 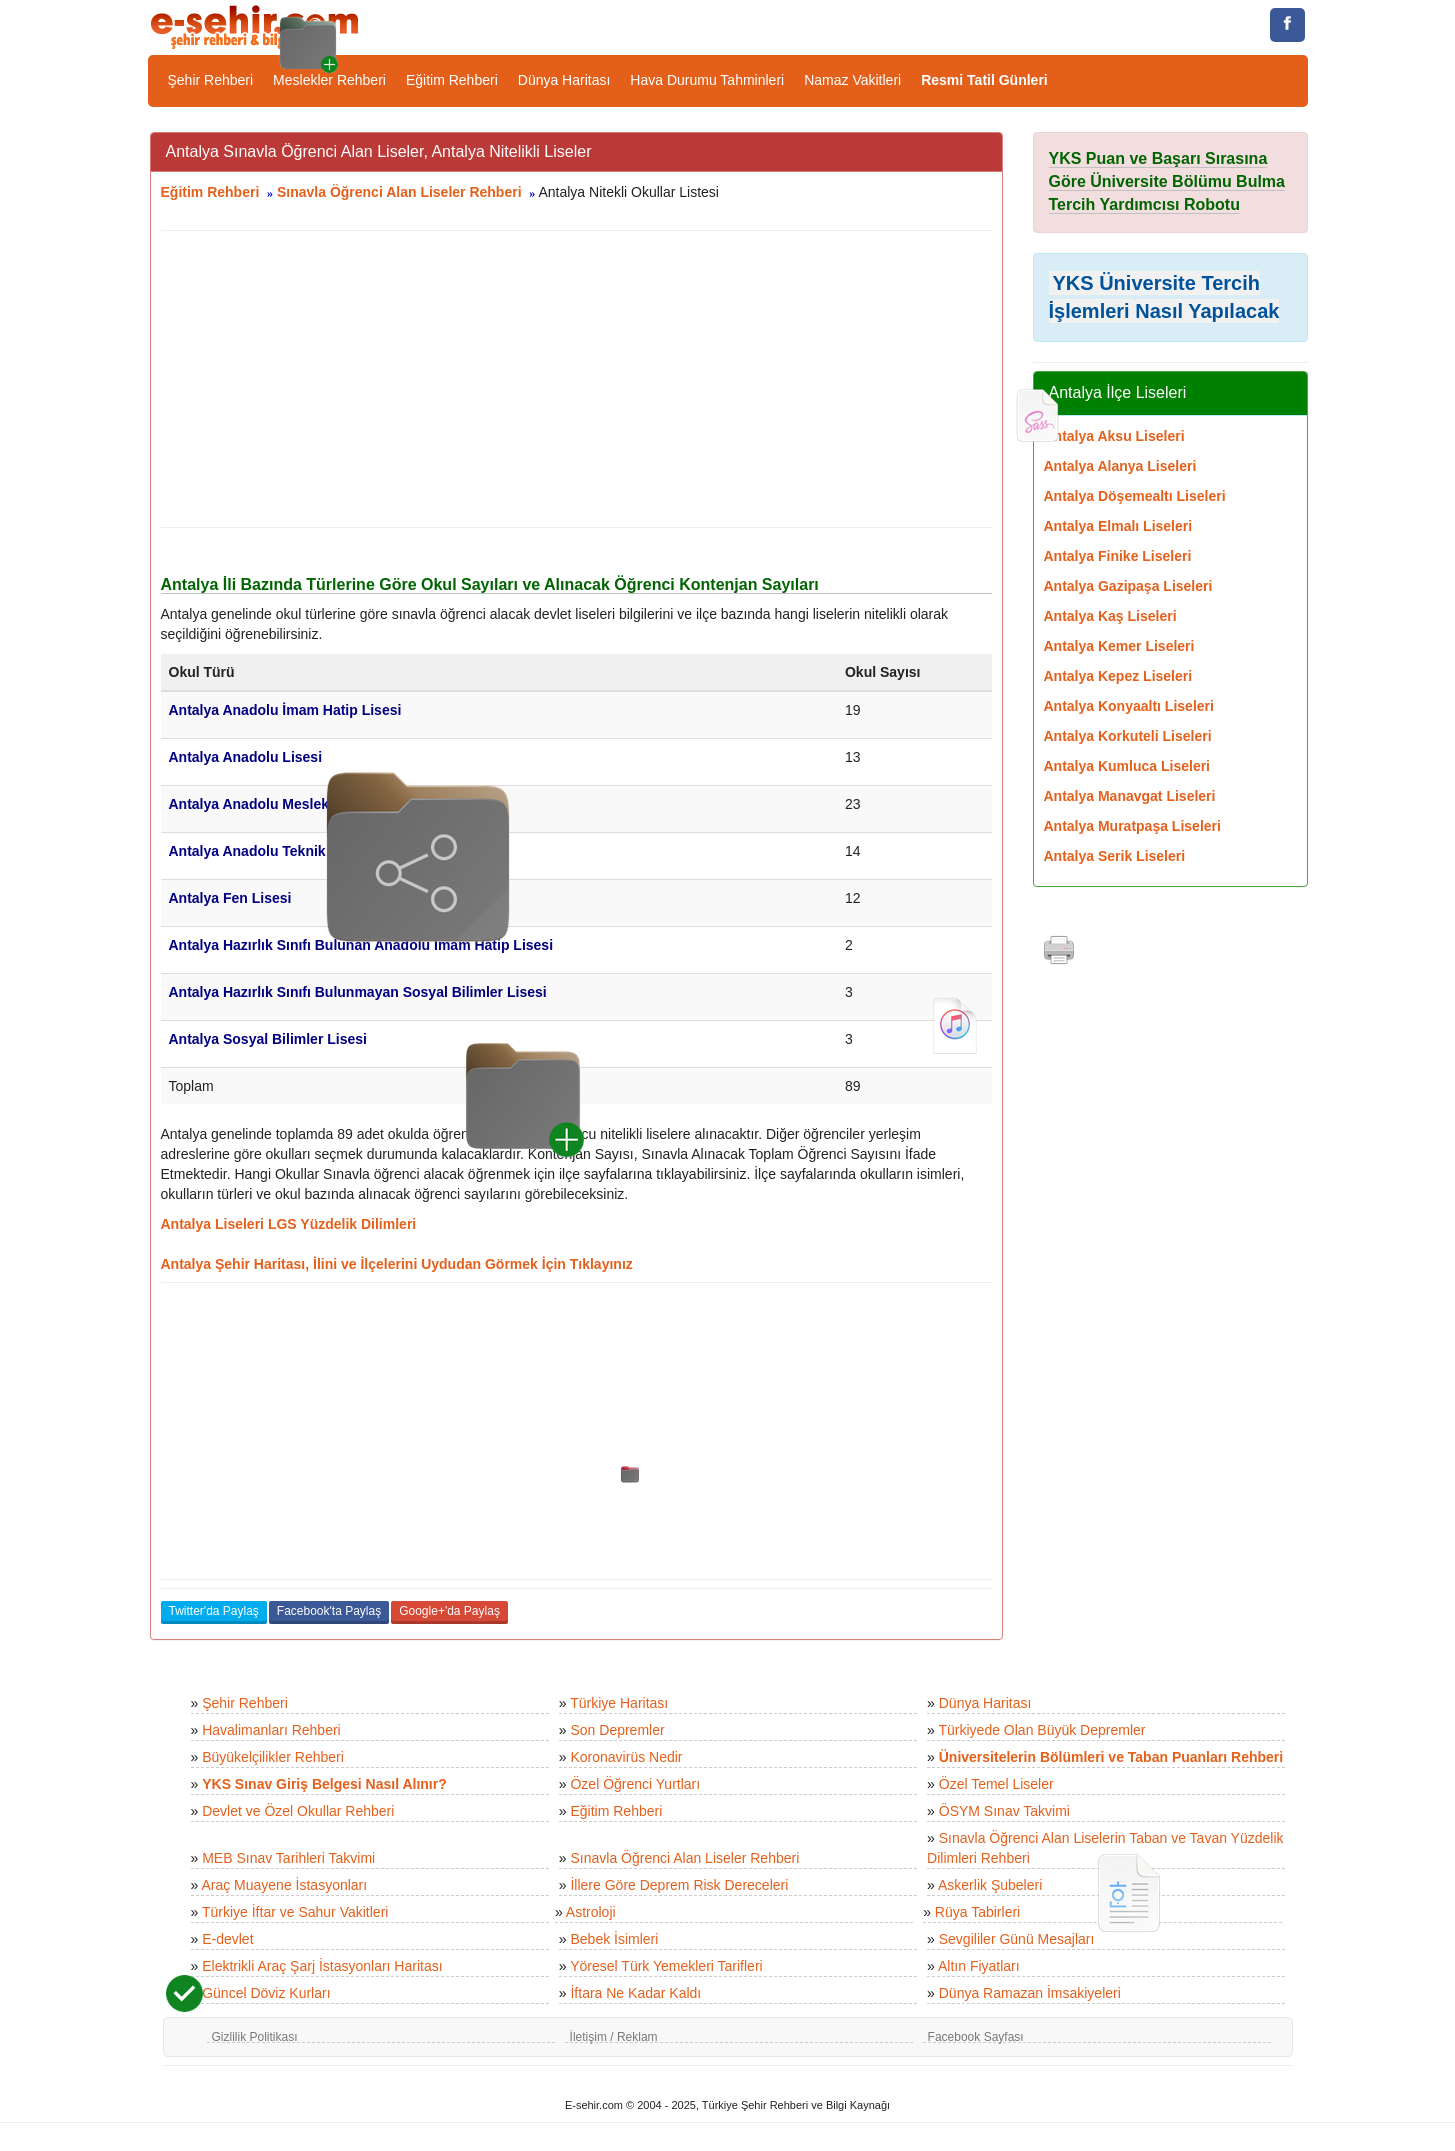 What do you see at coordinates (630, 1474) in the screenshot?
I see `open folder to view contents` at bounding box center [630, 1474].